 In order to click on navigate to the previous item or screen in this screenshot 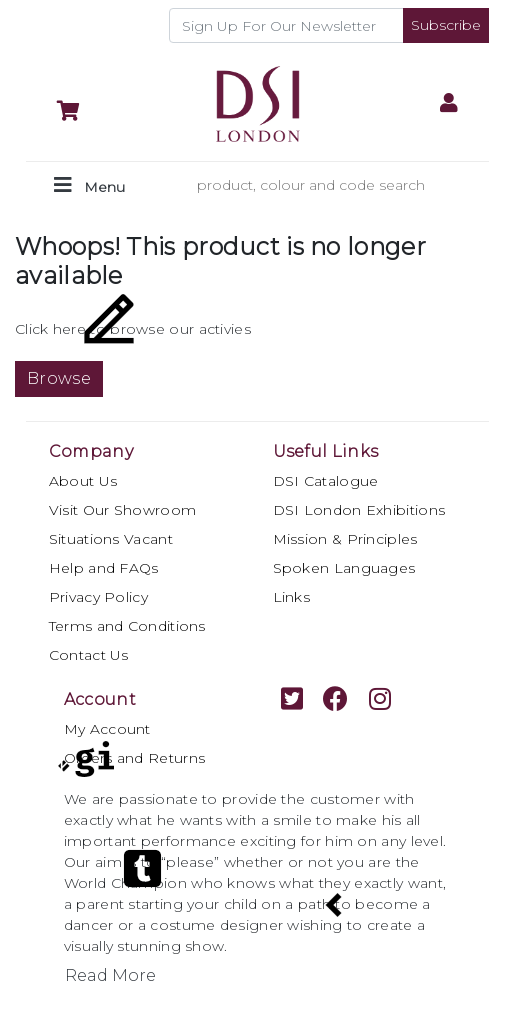, I will do `click(334, 905)`.